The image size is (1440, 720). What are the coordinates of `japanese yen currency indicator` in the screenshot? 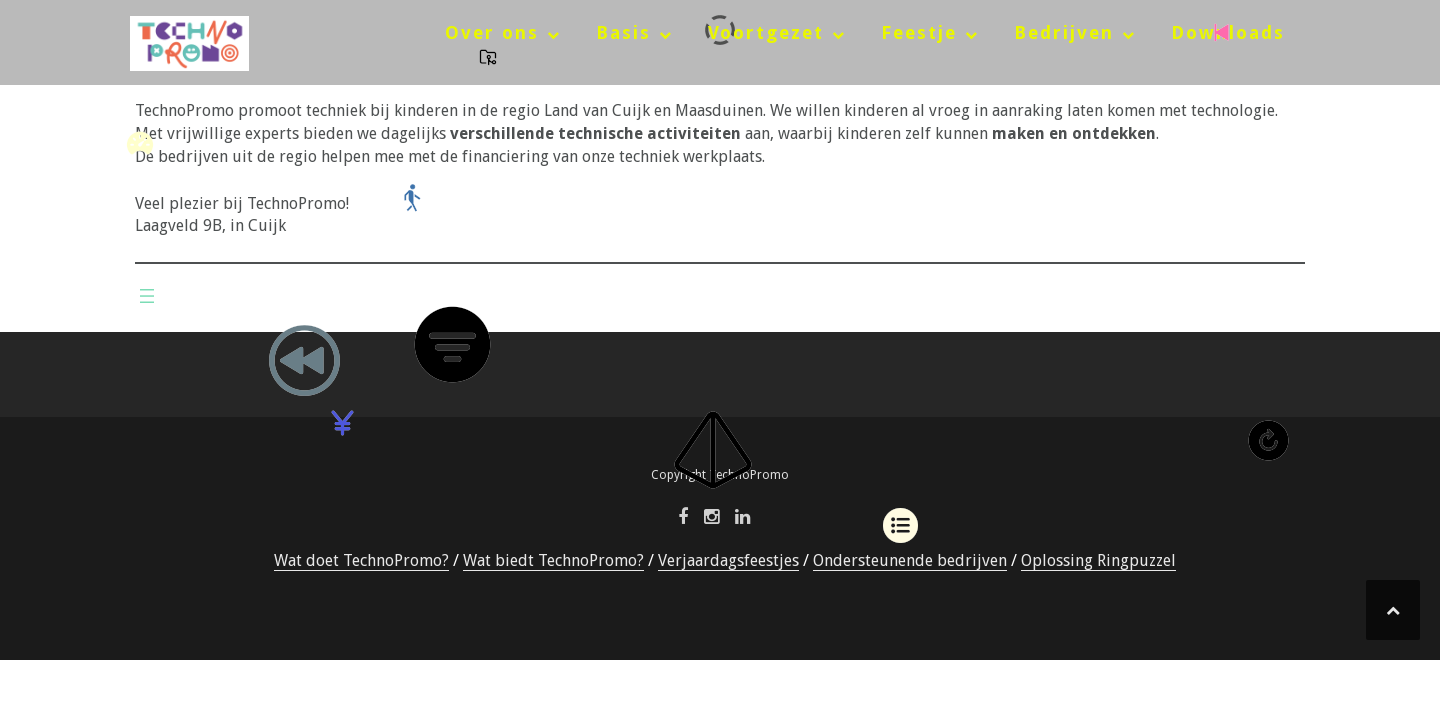 It's located at (342, 422).